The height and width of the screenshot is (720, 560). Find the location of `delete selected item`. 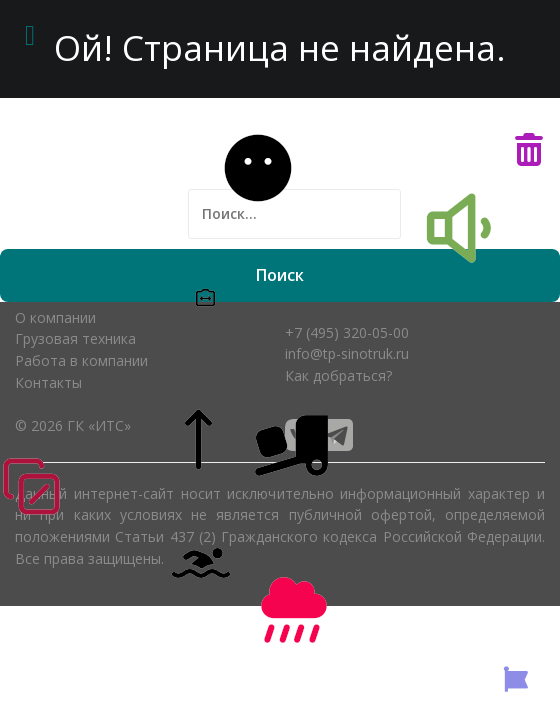

delete selected item is located at coordinates (529, 150).